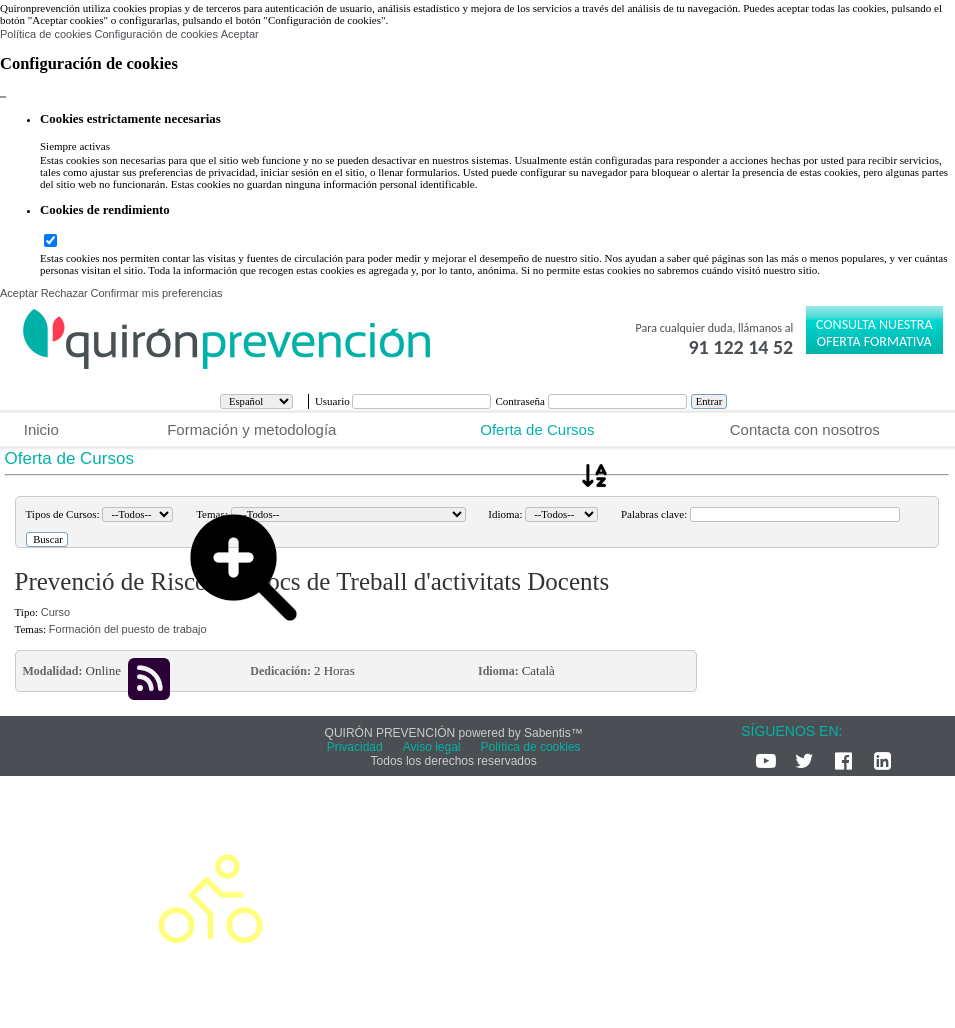  Describe the element at coordinates (594, 475) in the screenshot. I see `sort items alphabetically from A to Z` at that location.